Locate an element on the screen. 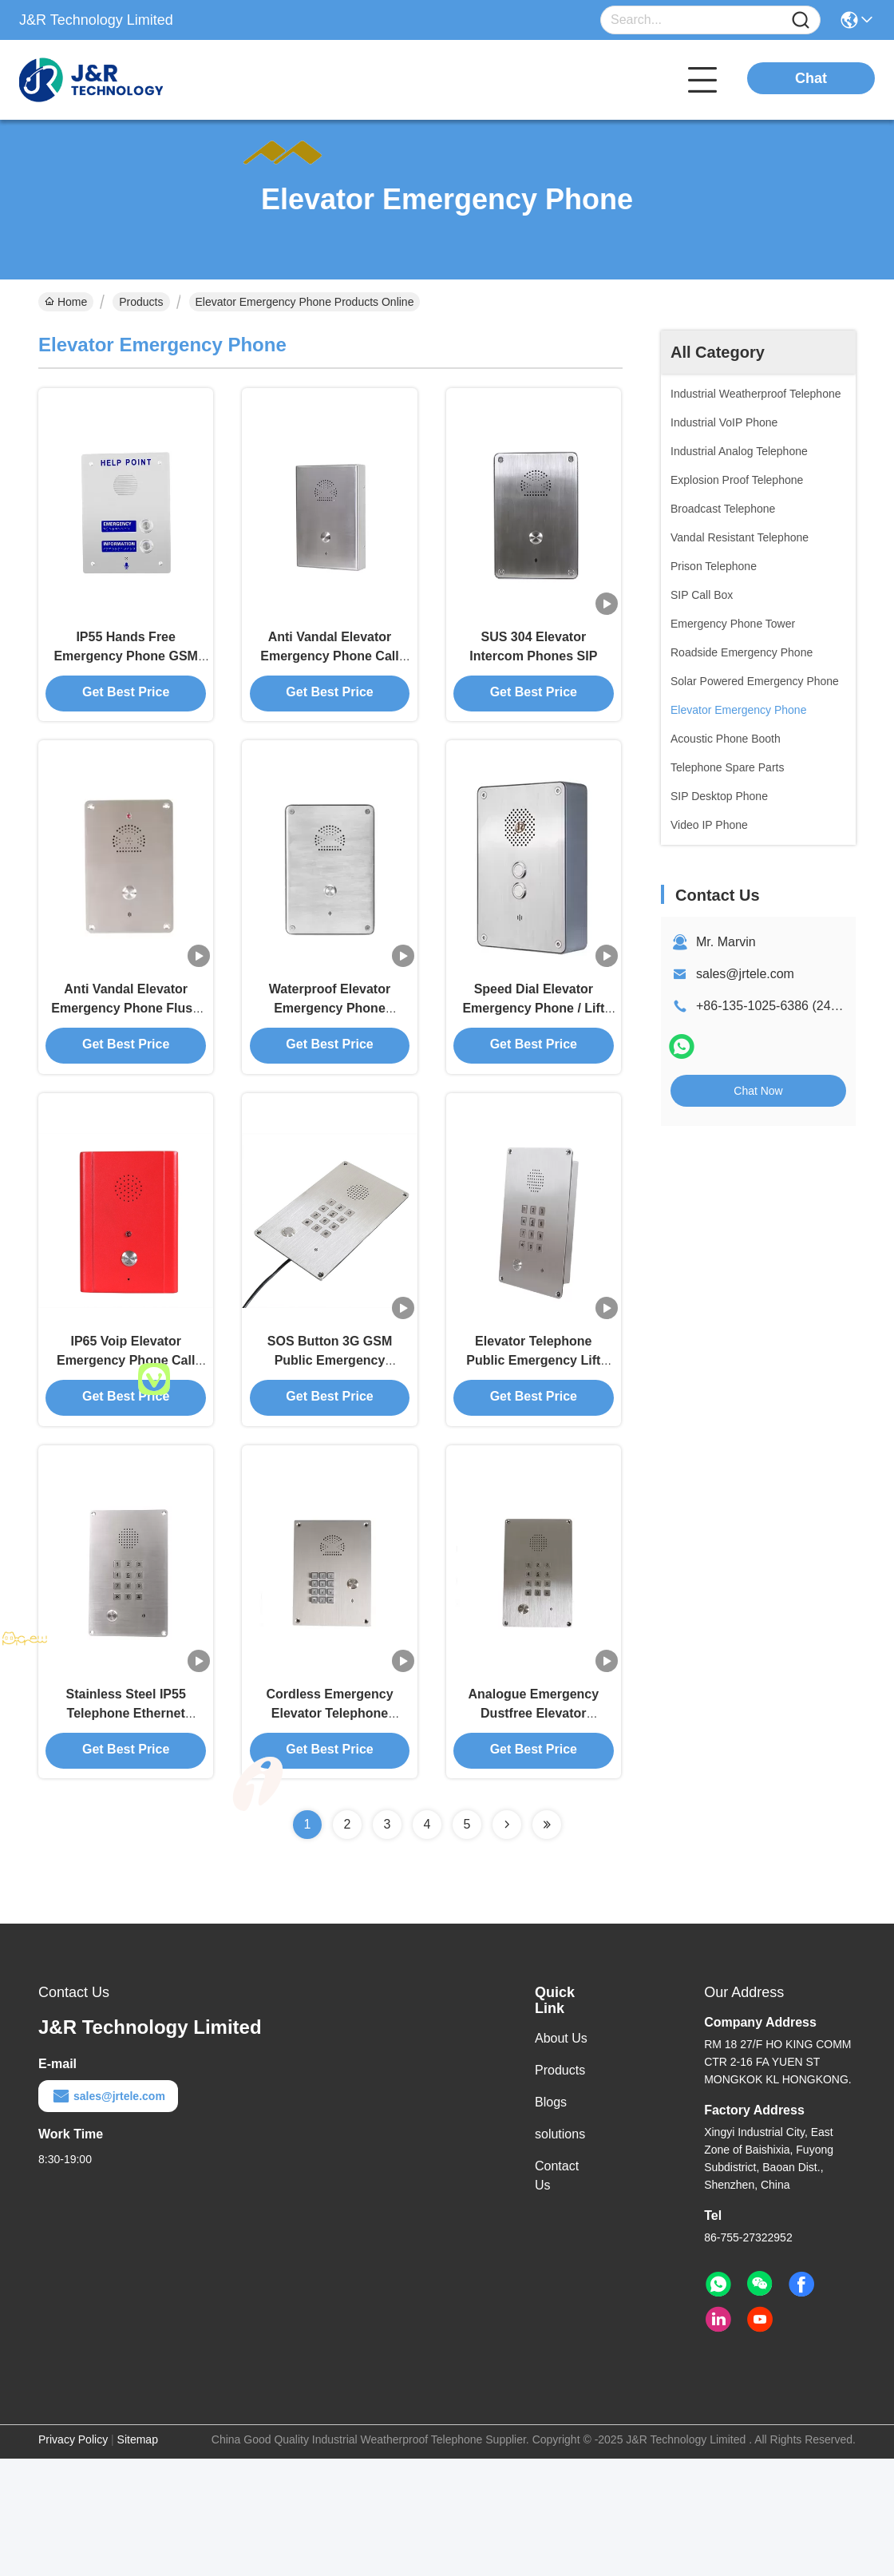  open vivaldi browser is located at coordinates (154, 1379).